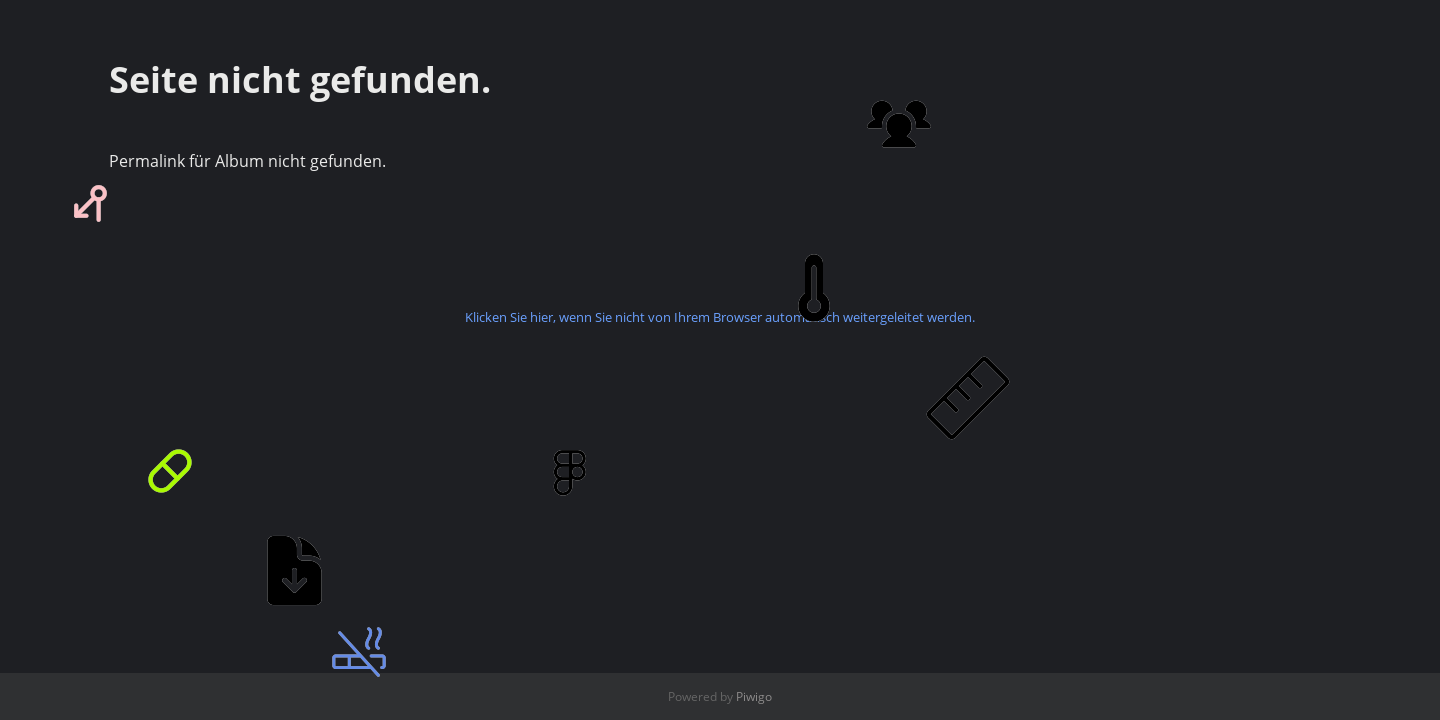 The image size is (1440, 720). What do you see at coordinates (359, 654) in the screenshot?
I see `no smoking zone indicator` at bounding box center [359, 654].